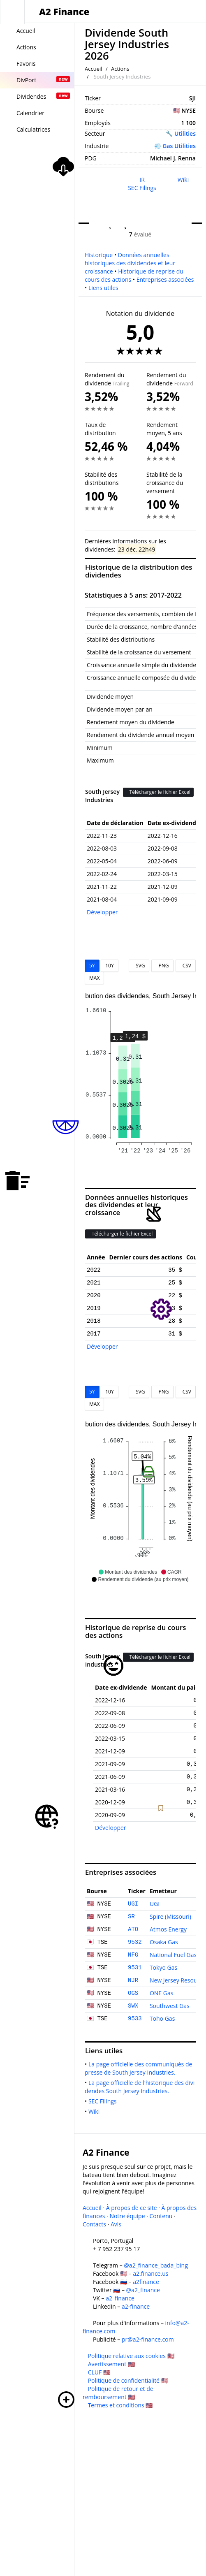 The image size is (206, 2576). I want to click on access paper crafts or origami tutorials, so click(154, 1214).